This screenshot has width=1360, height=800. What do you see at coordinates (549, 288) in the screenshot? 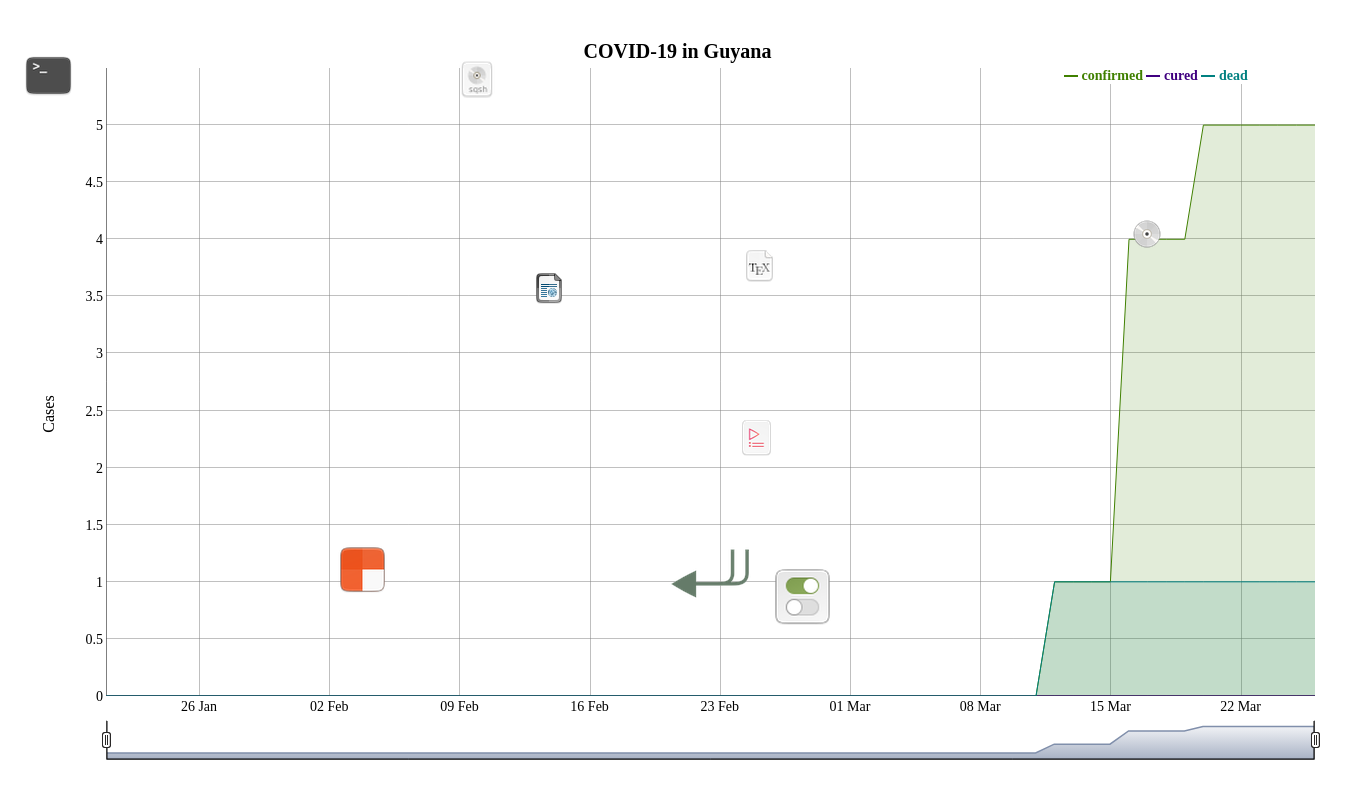
I see `libreoffice web template file type` at bounding box center [549, 288].